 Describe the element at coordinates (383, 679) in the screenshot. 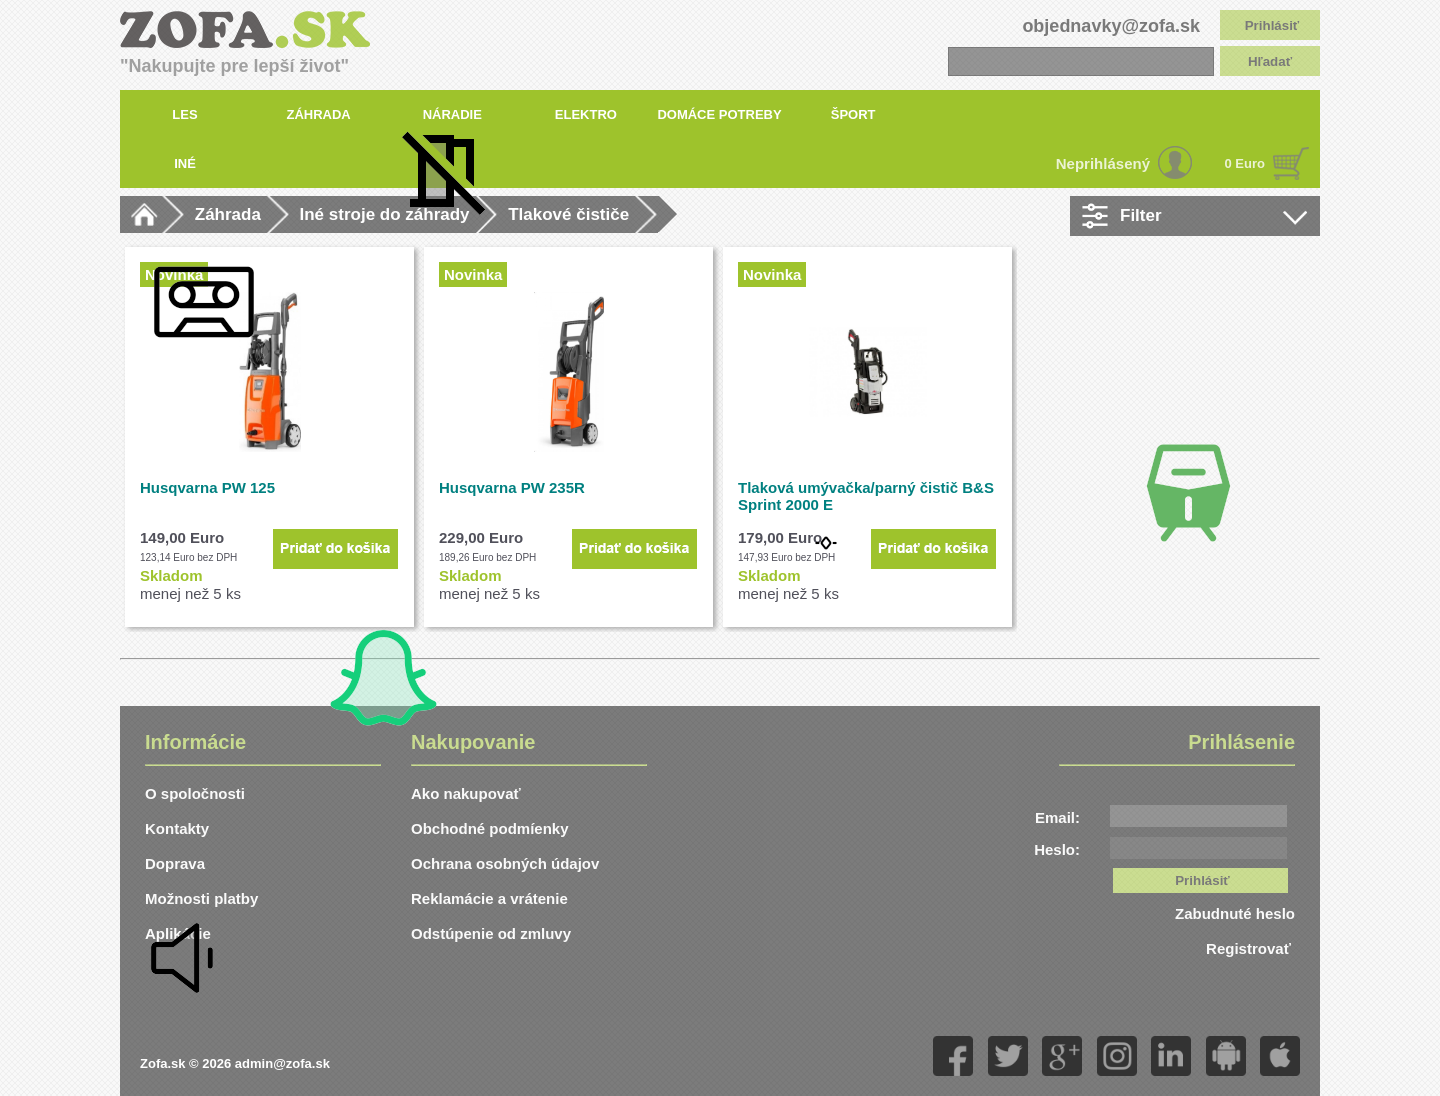

I see `open snapchat app` at that location.